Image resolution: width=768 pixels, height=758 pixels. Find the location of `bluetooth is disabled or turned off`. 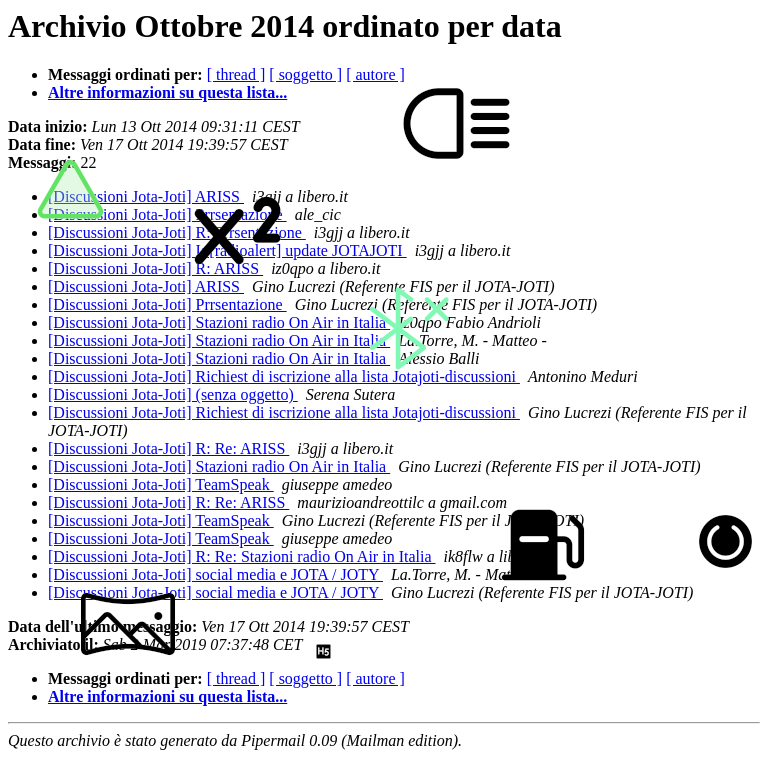

bluetooth is disabled or turned off is located at coordinates (404, 328).